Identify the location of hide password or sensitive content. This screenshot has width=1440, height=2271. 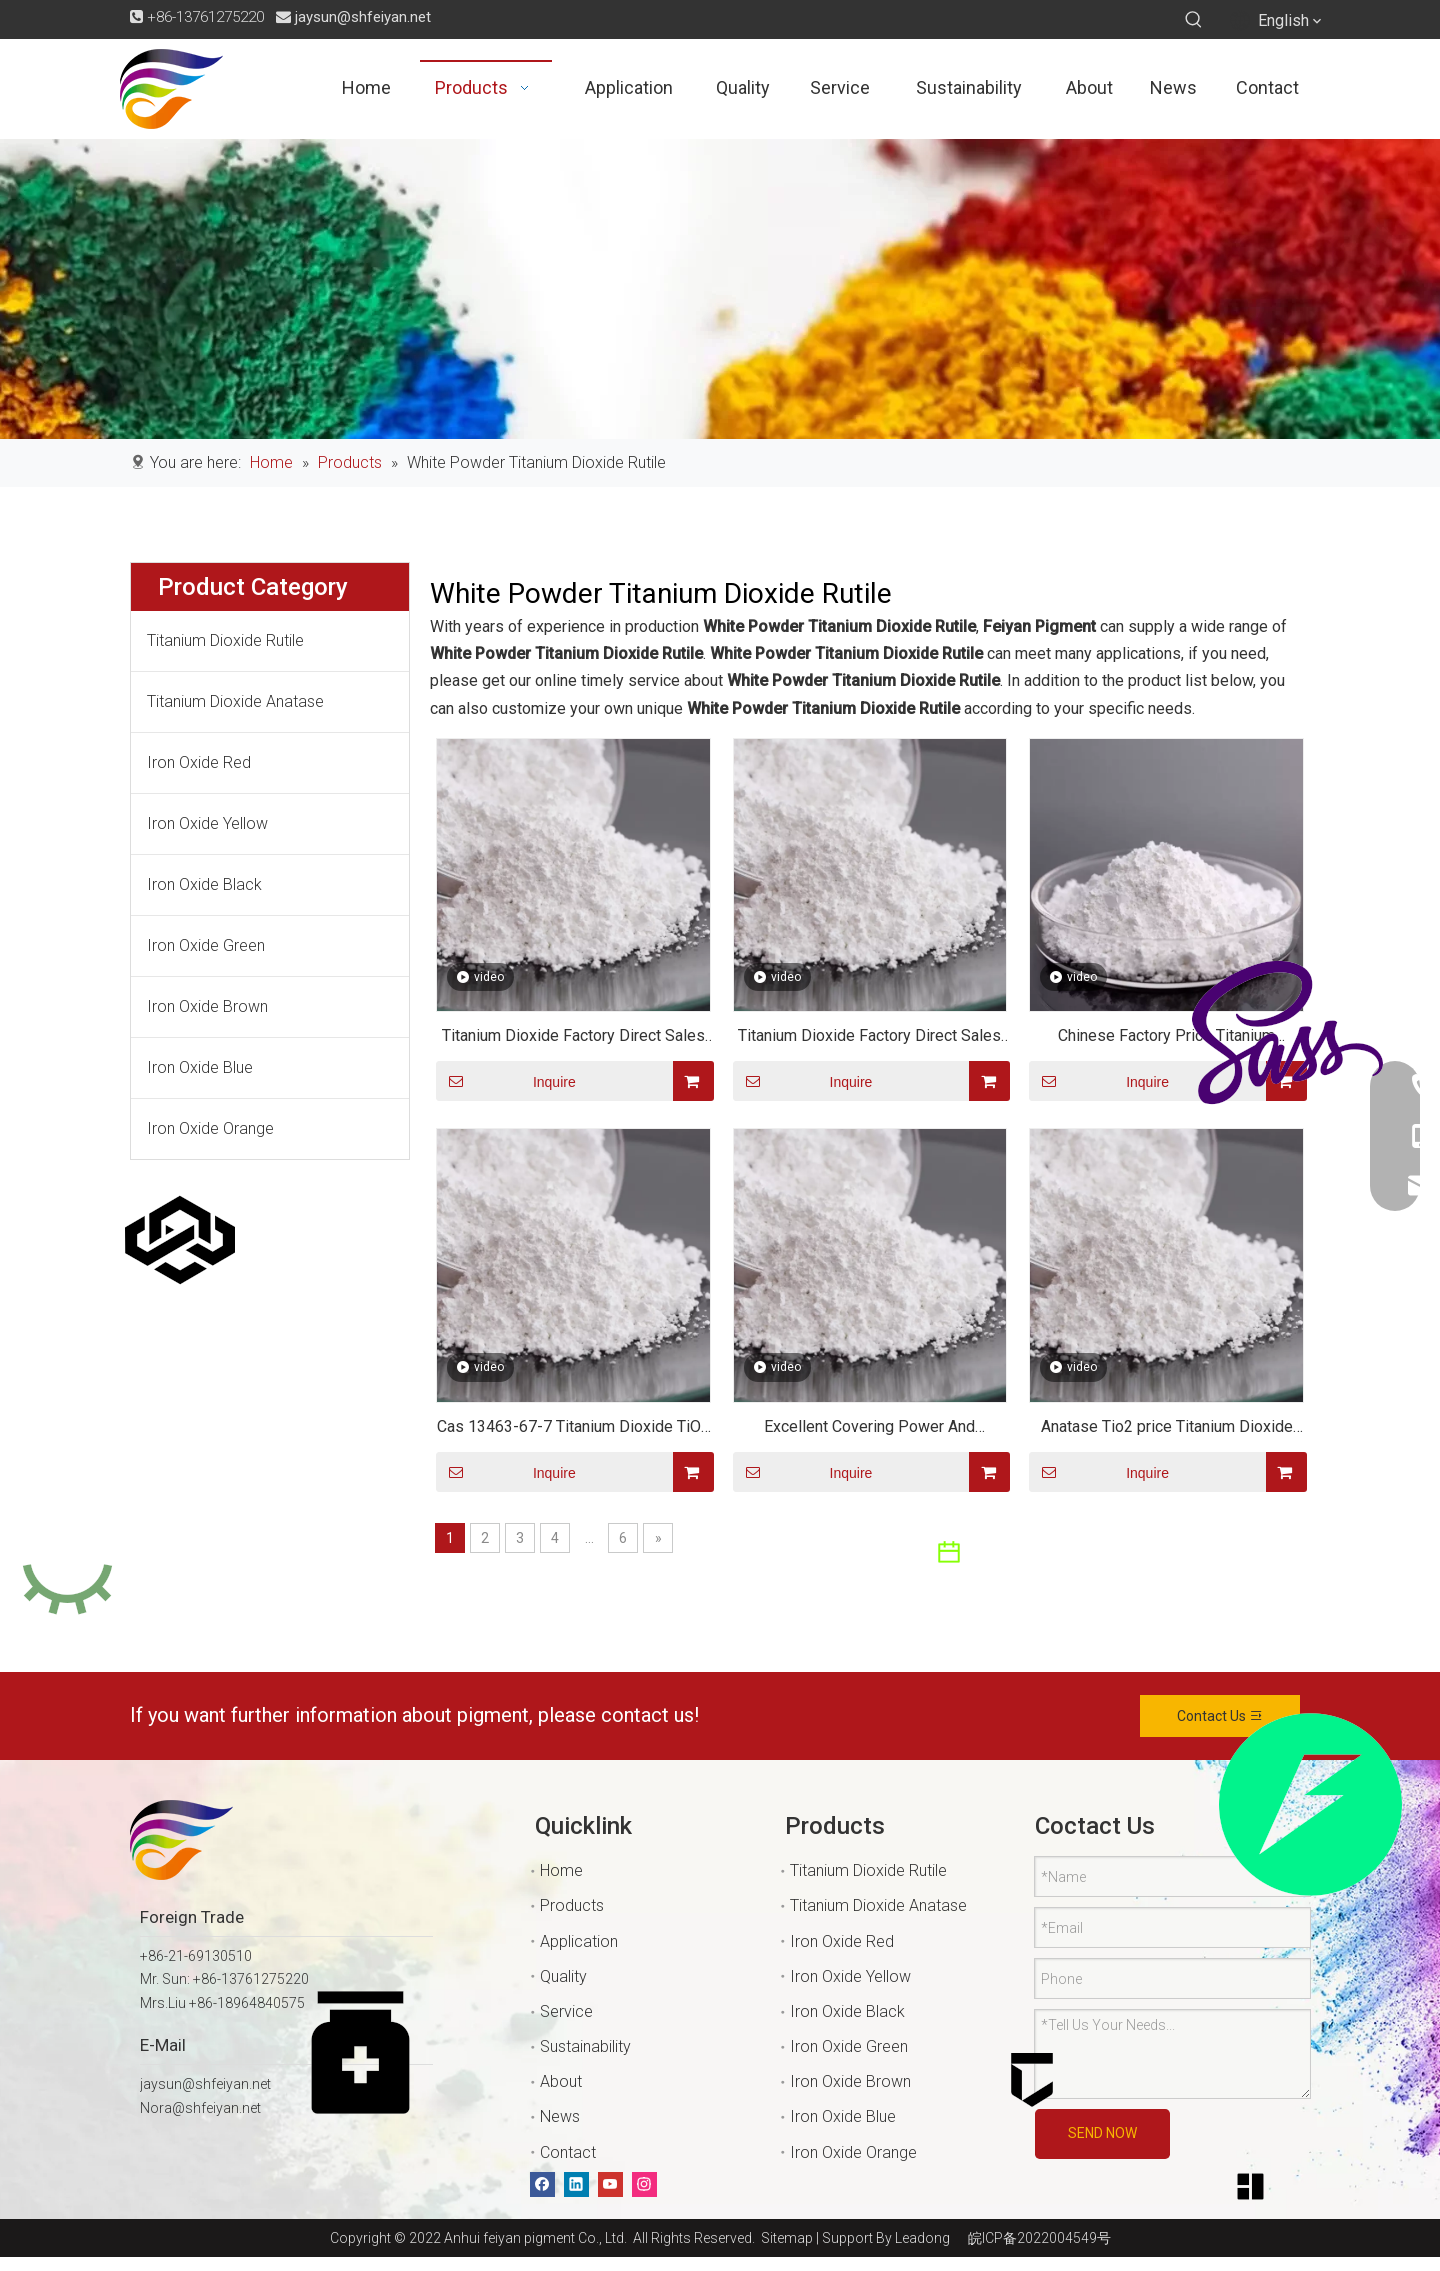
(67, 1586).